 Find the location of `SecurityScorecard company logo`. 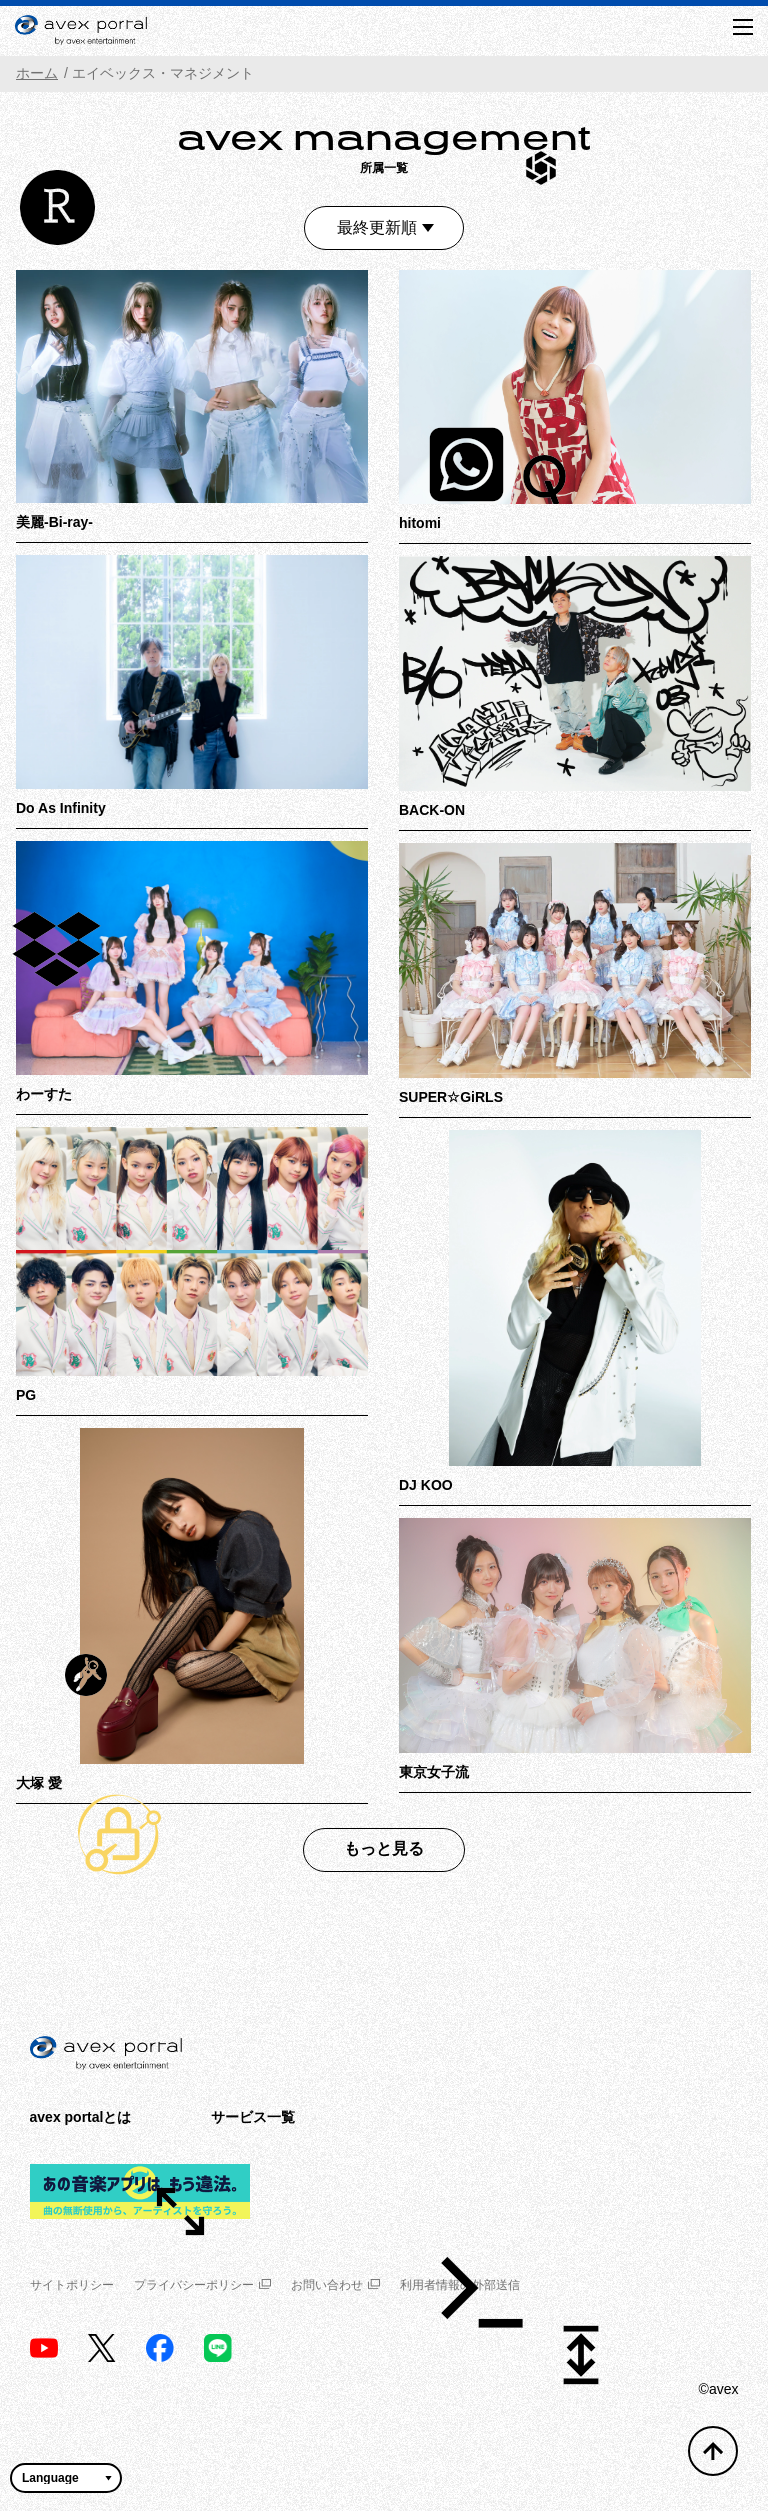

SecurityScorecard company logo is located at coordinates (541, 168).